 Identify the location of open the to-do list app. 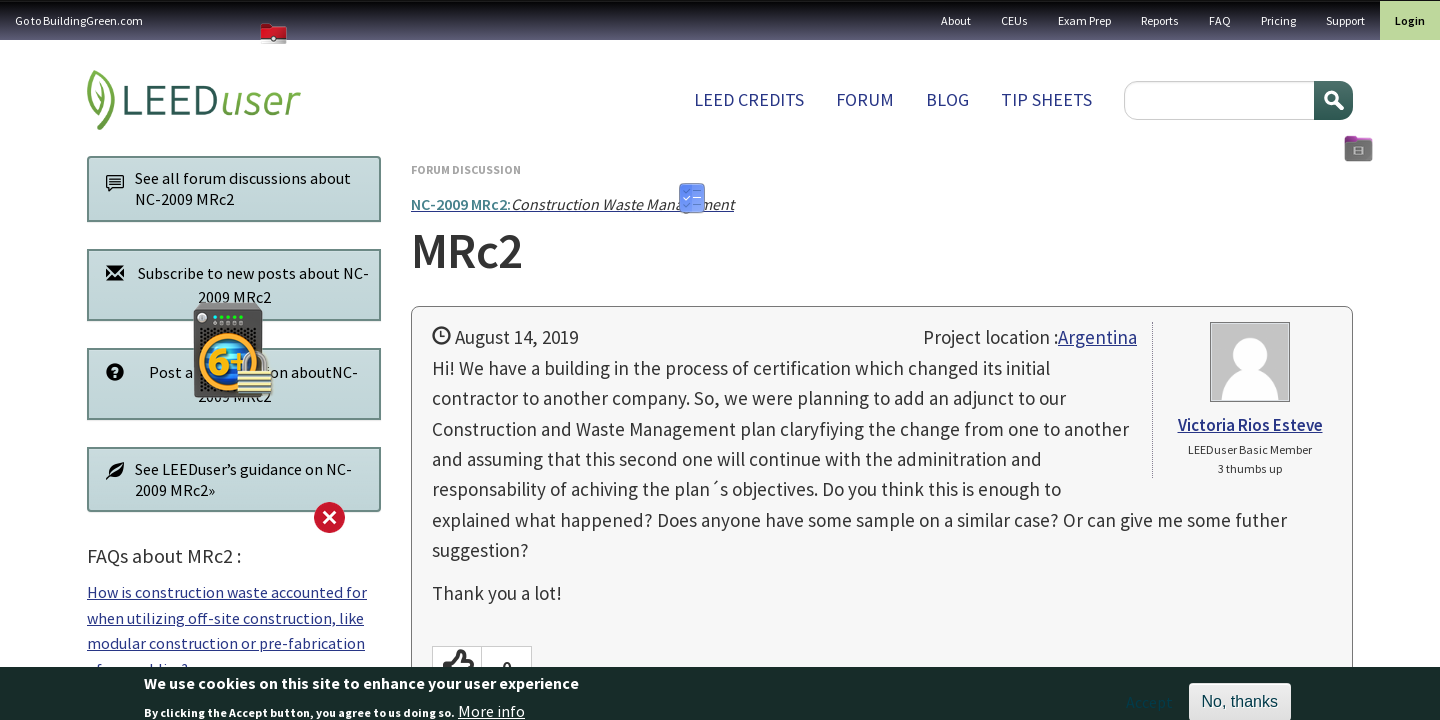
(692, 198).